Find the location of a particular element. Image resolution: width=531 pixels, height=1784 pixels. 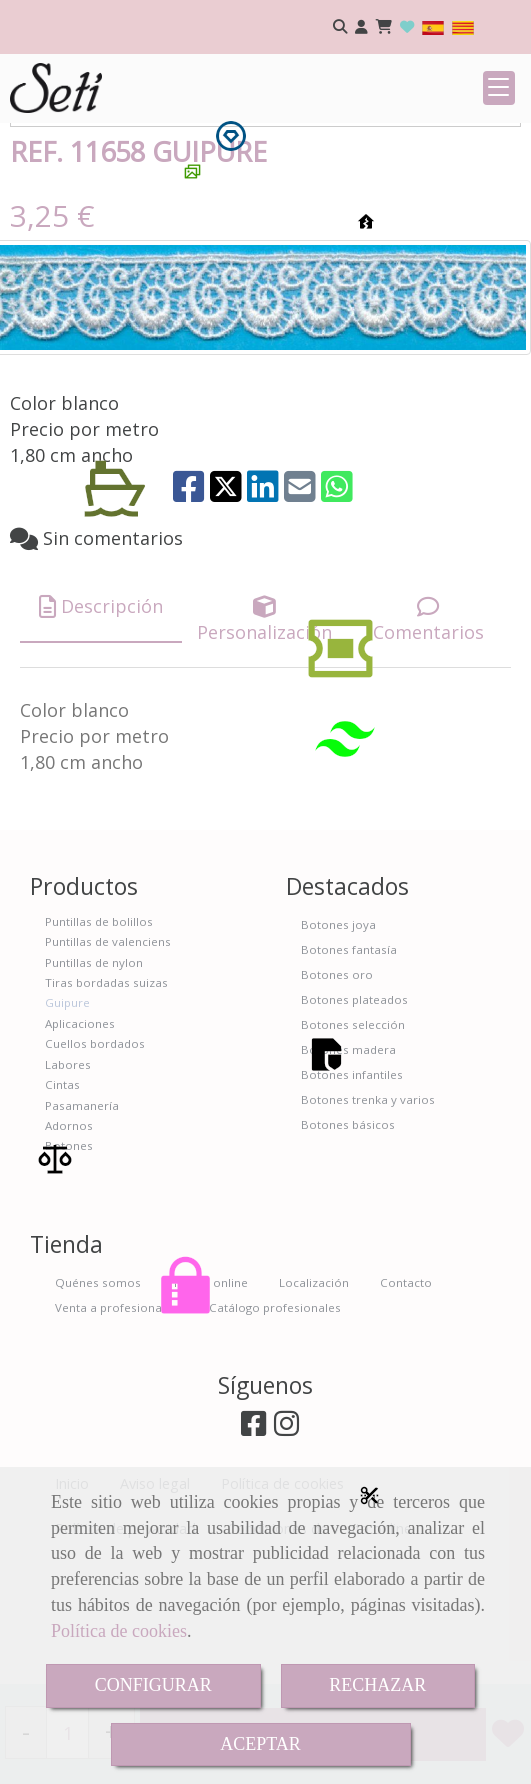

tailwind css framework logo is located at coordinates (345, 739).